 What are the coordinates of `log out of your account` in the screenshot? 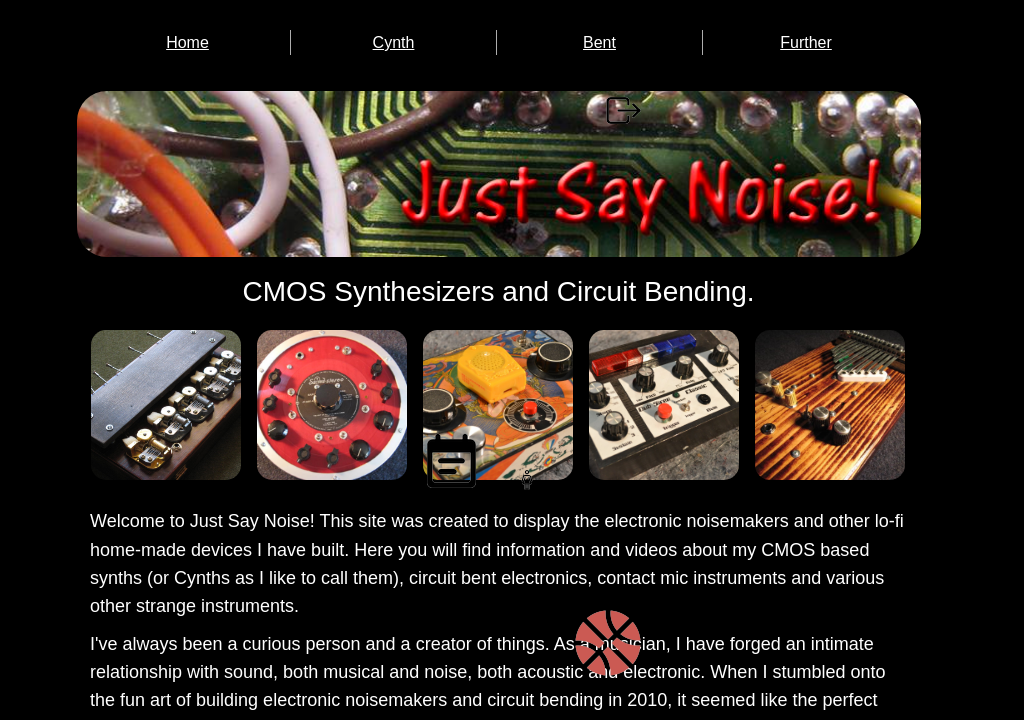 It's located at (623, 110).